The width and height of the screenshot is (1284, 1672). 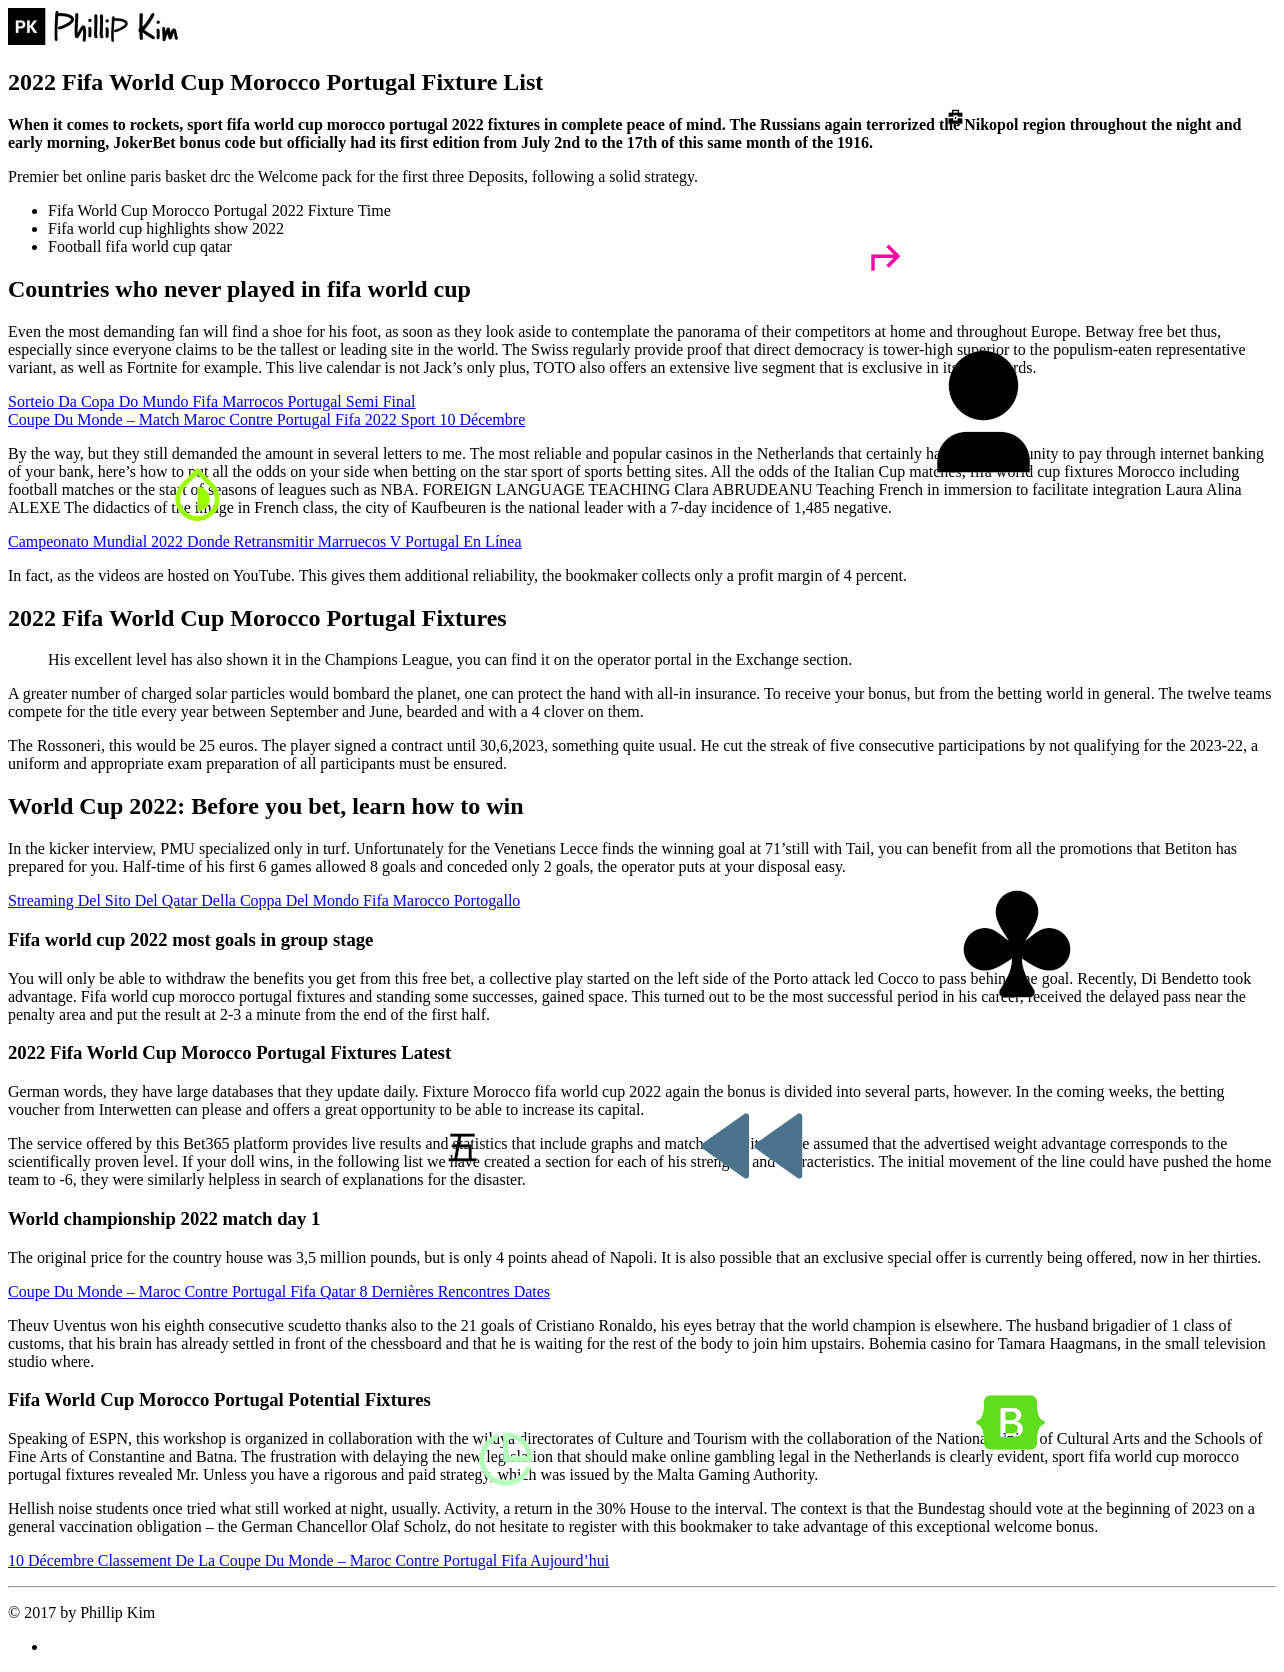 I want to click on adjust color contrast settings, so click(x=197, y=496).